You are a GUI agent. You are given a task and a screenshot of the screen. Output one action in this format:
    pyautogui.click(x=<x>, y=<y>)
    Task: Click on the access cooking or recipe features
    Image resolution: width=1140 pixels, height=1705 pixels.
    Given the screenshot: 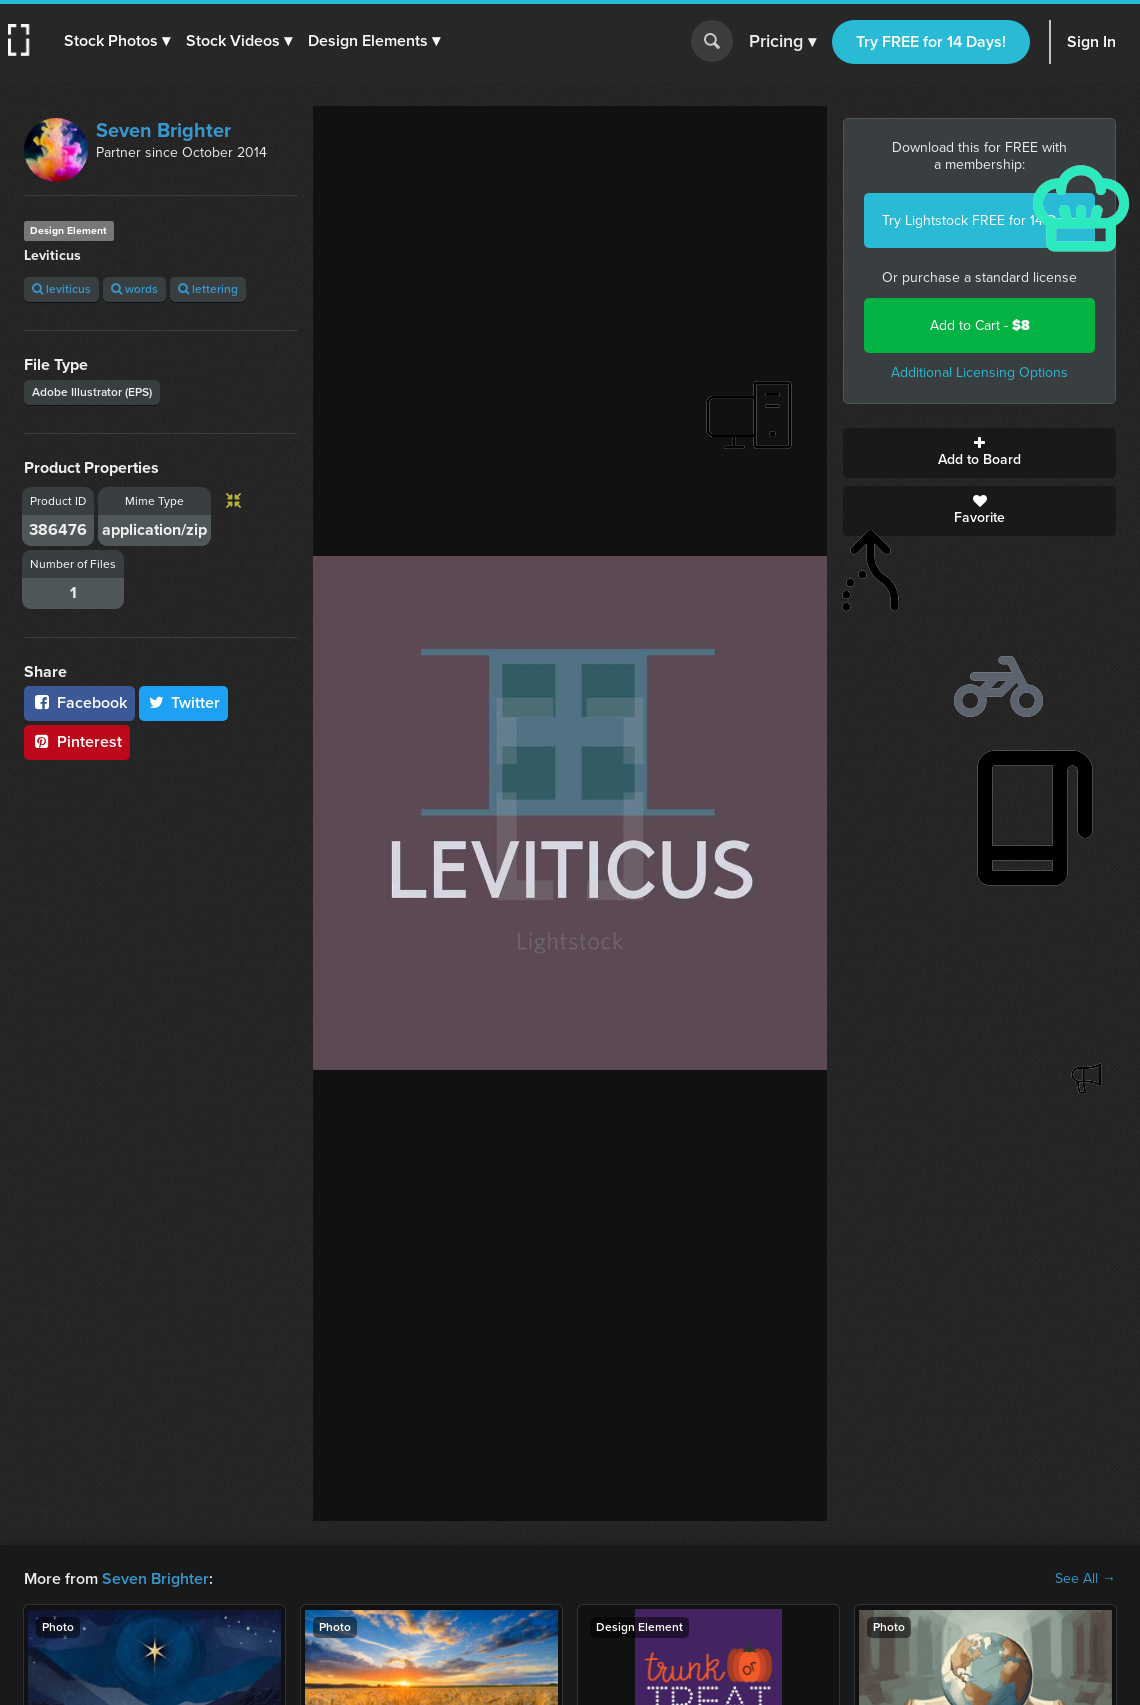 What is the action you would take?
    pyautogui.click(x=1081, y=210)
    